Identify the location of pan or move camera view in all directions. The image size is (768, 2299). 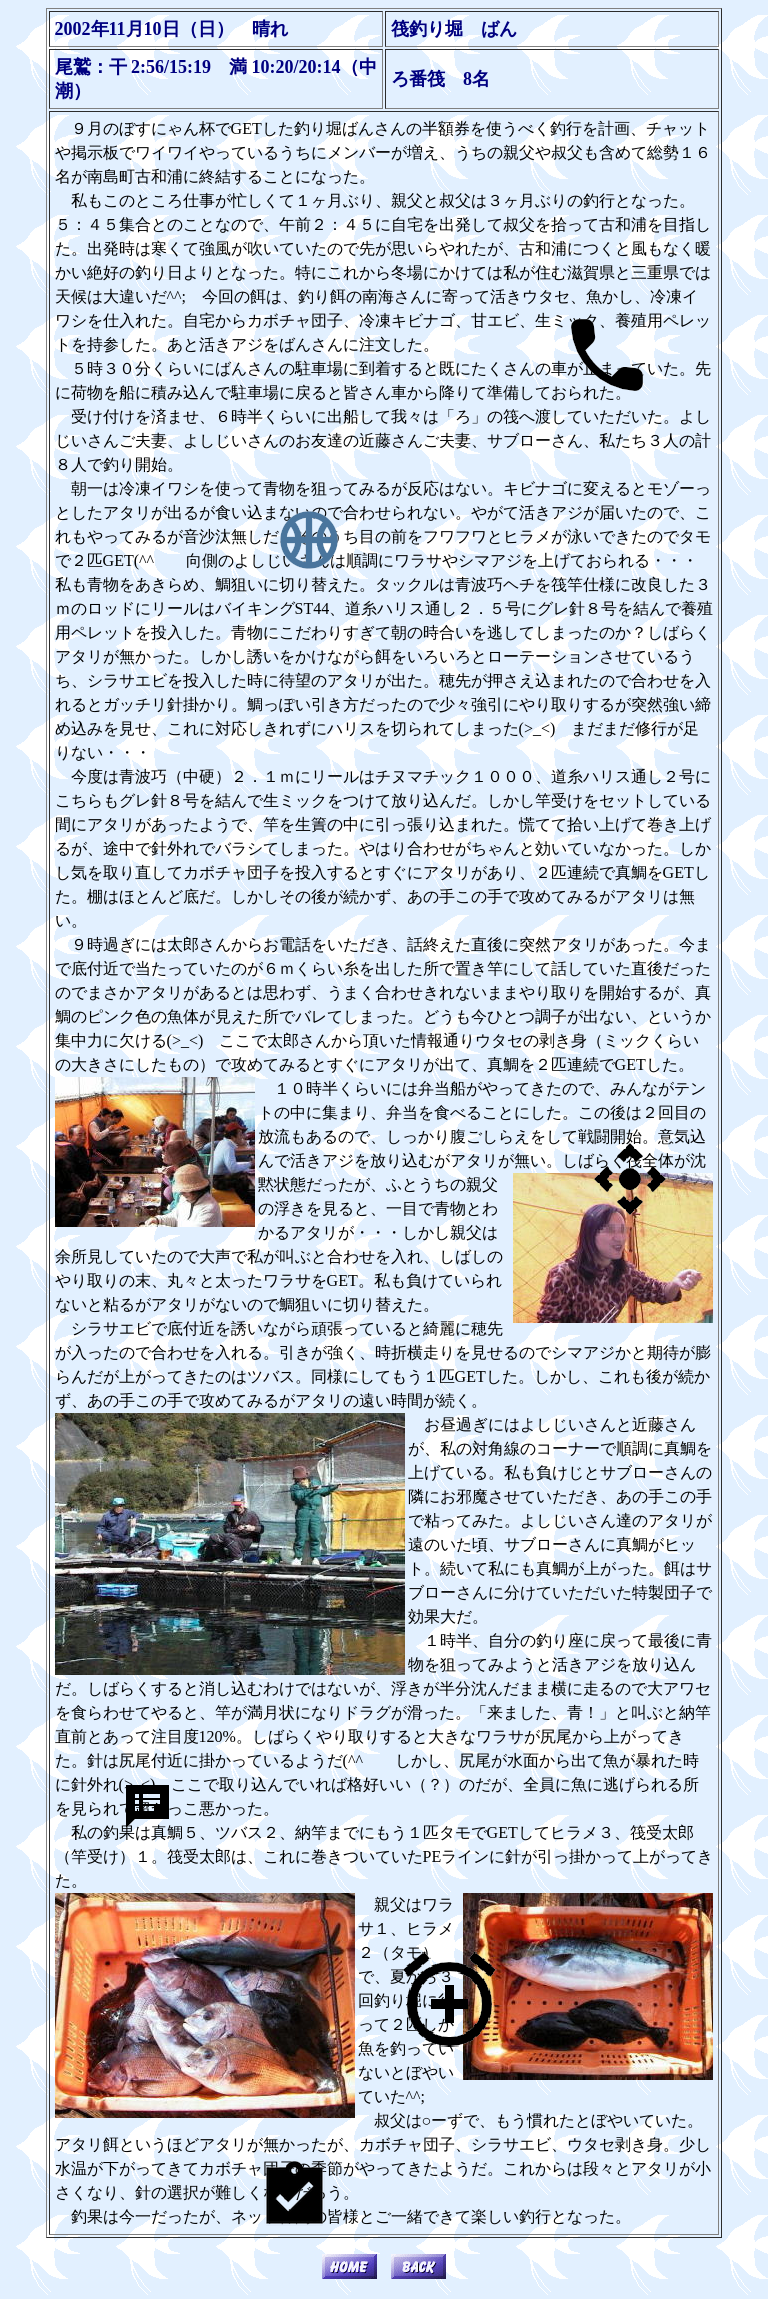
(630, 1179).